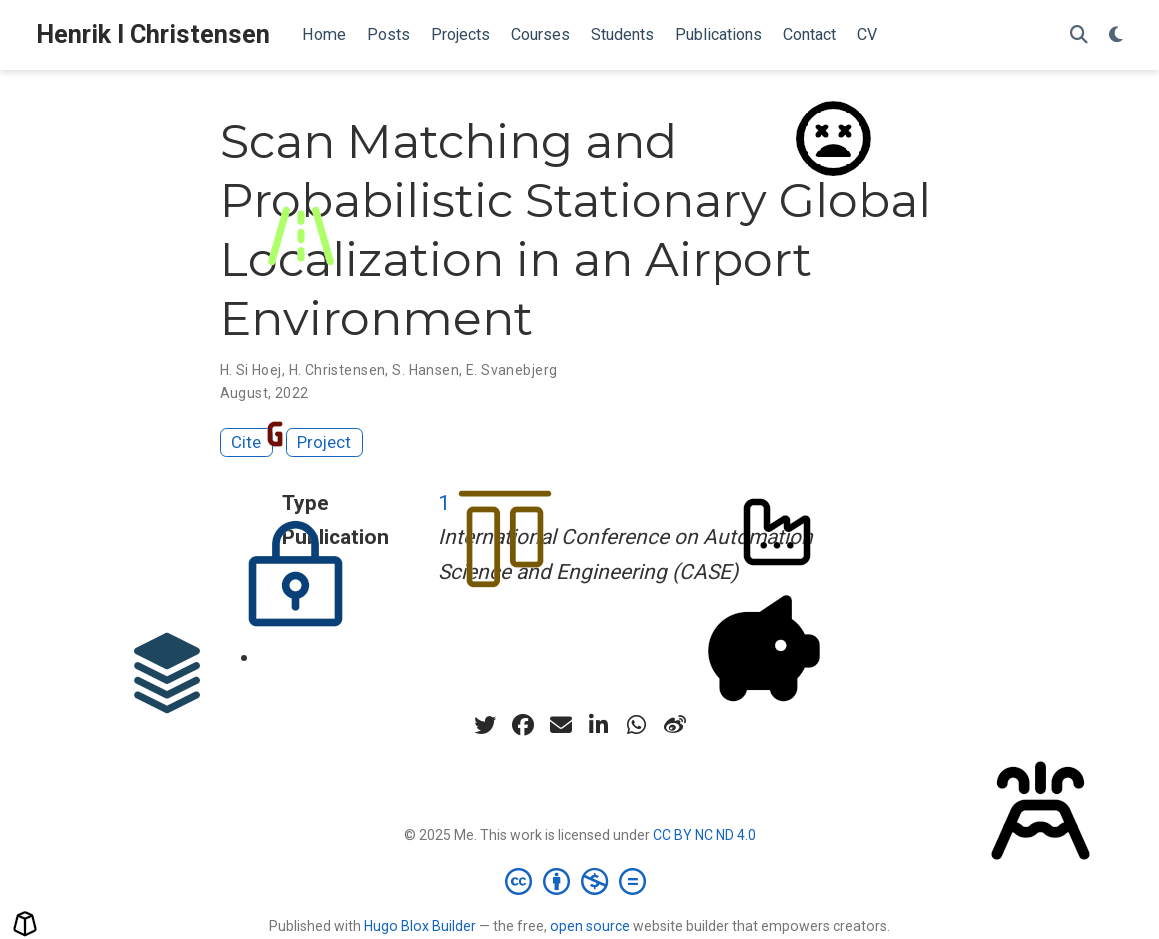 The width and height of the screenshot is (1159, 939). I want to click on view directions or navigation, so click(301, 236).